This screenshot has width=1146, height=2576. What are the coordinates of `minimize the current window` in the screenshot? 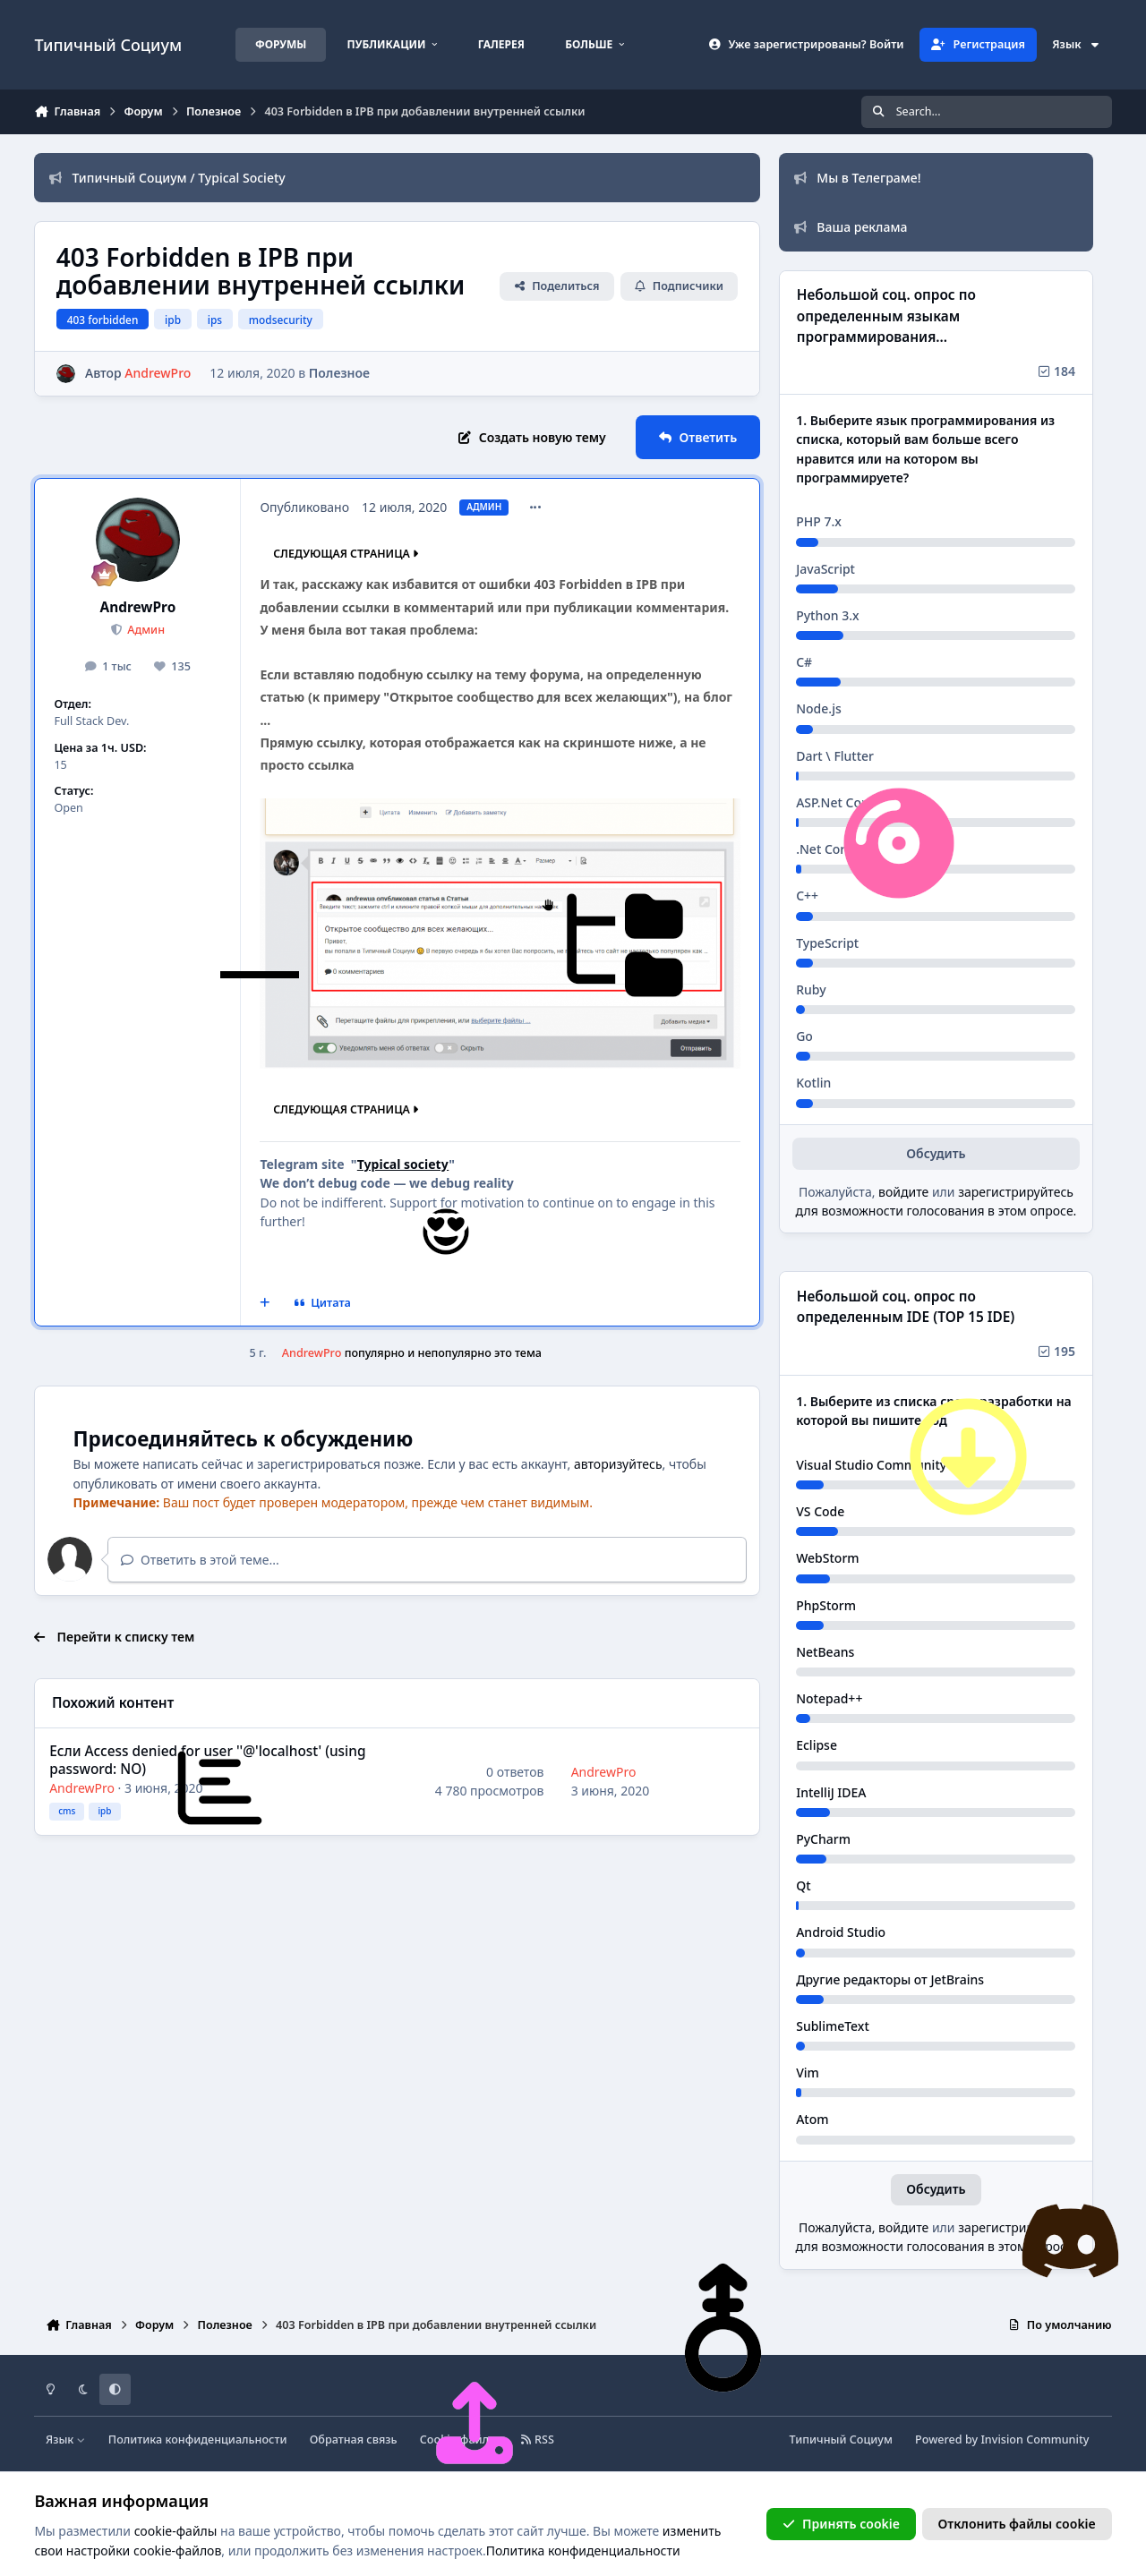 It's located at (256, 971).